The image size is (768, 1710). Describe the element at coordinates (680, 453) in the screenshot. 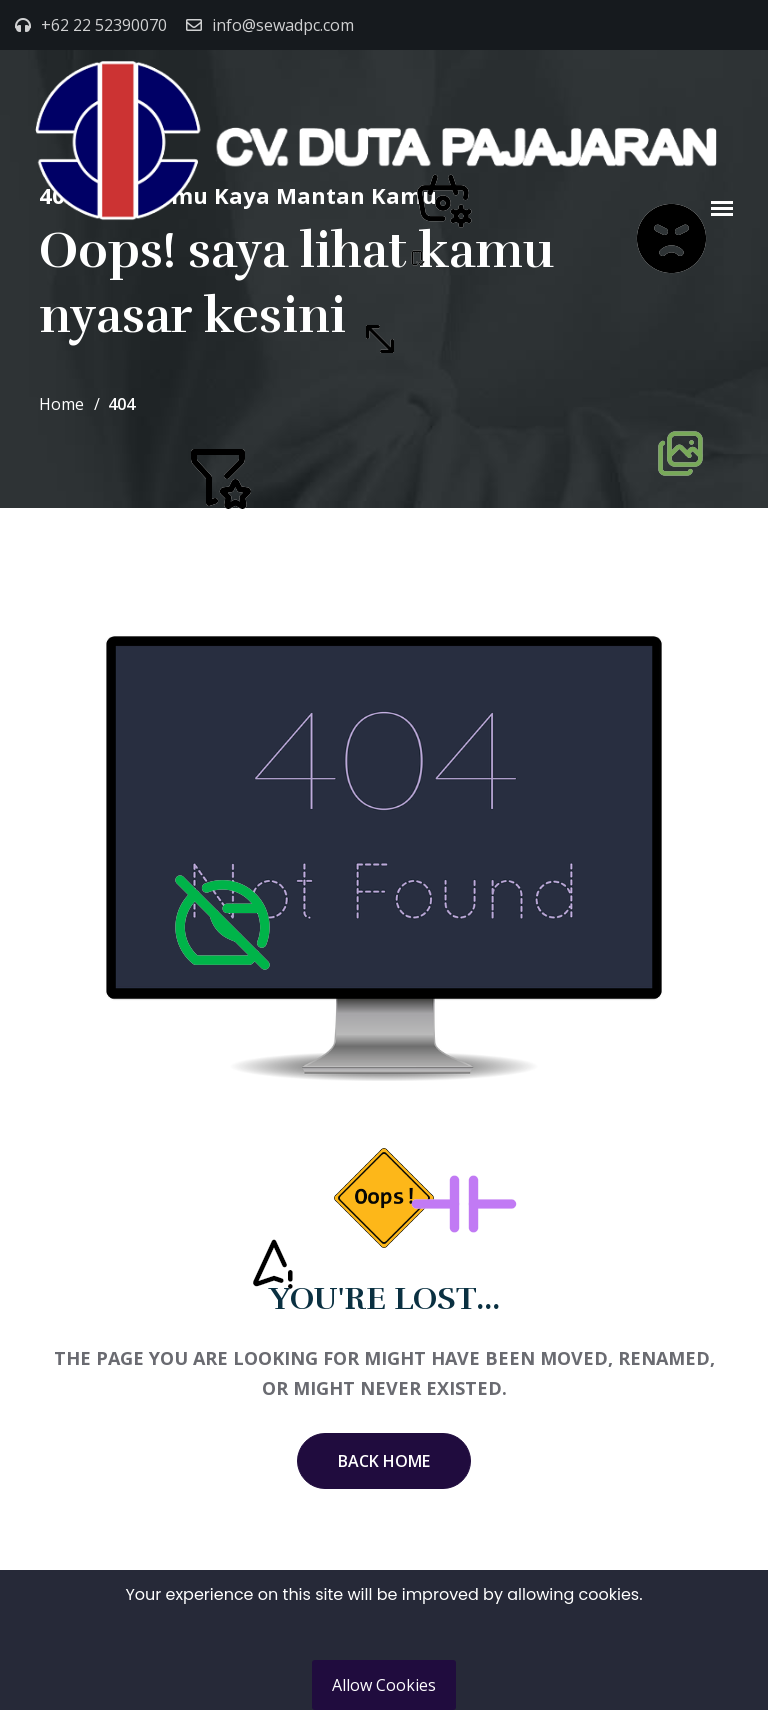

I see `access your photo library` at that location.